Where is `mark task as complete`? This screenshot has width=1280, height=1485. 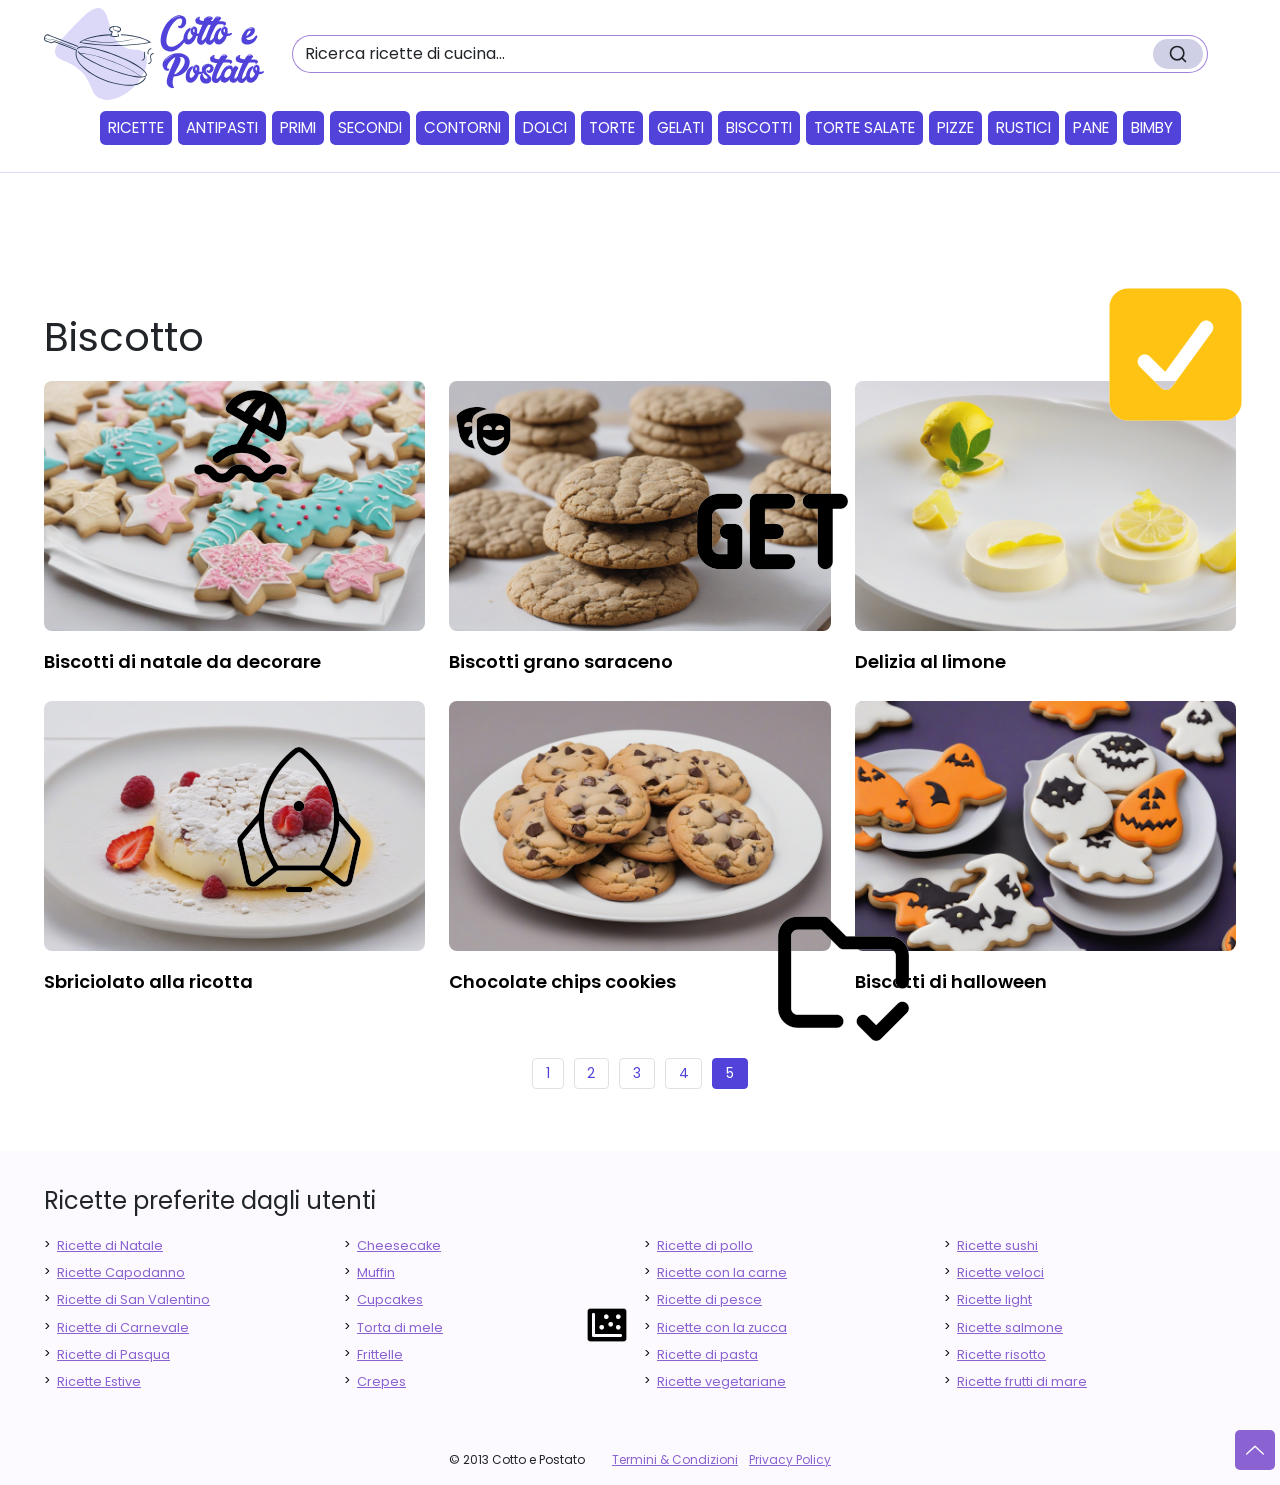
mark task as complete is located at coordinates (1175, 354).